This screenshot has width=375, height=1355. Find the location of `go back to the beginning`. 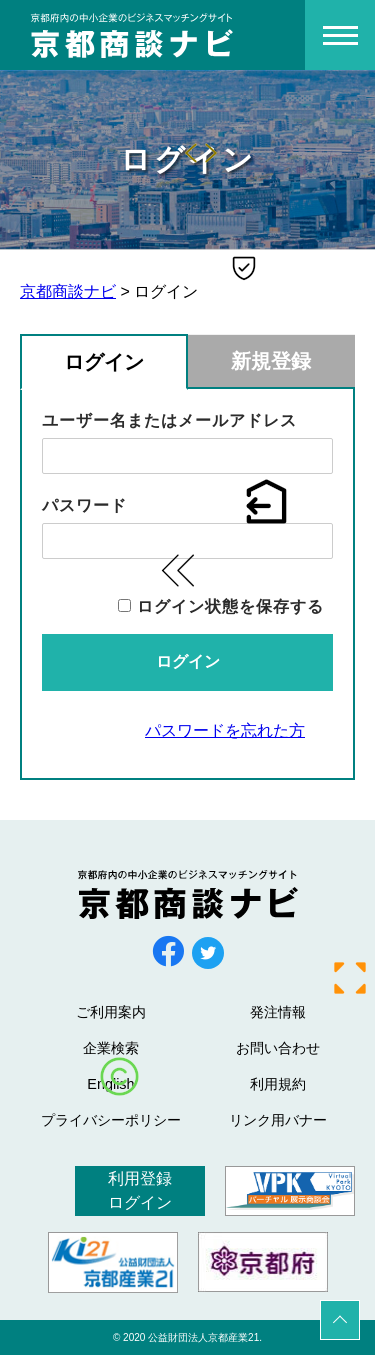

go back to the beginning is located at coordinates (179, 570).